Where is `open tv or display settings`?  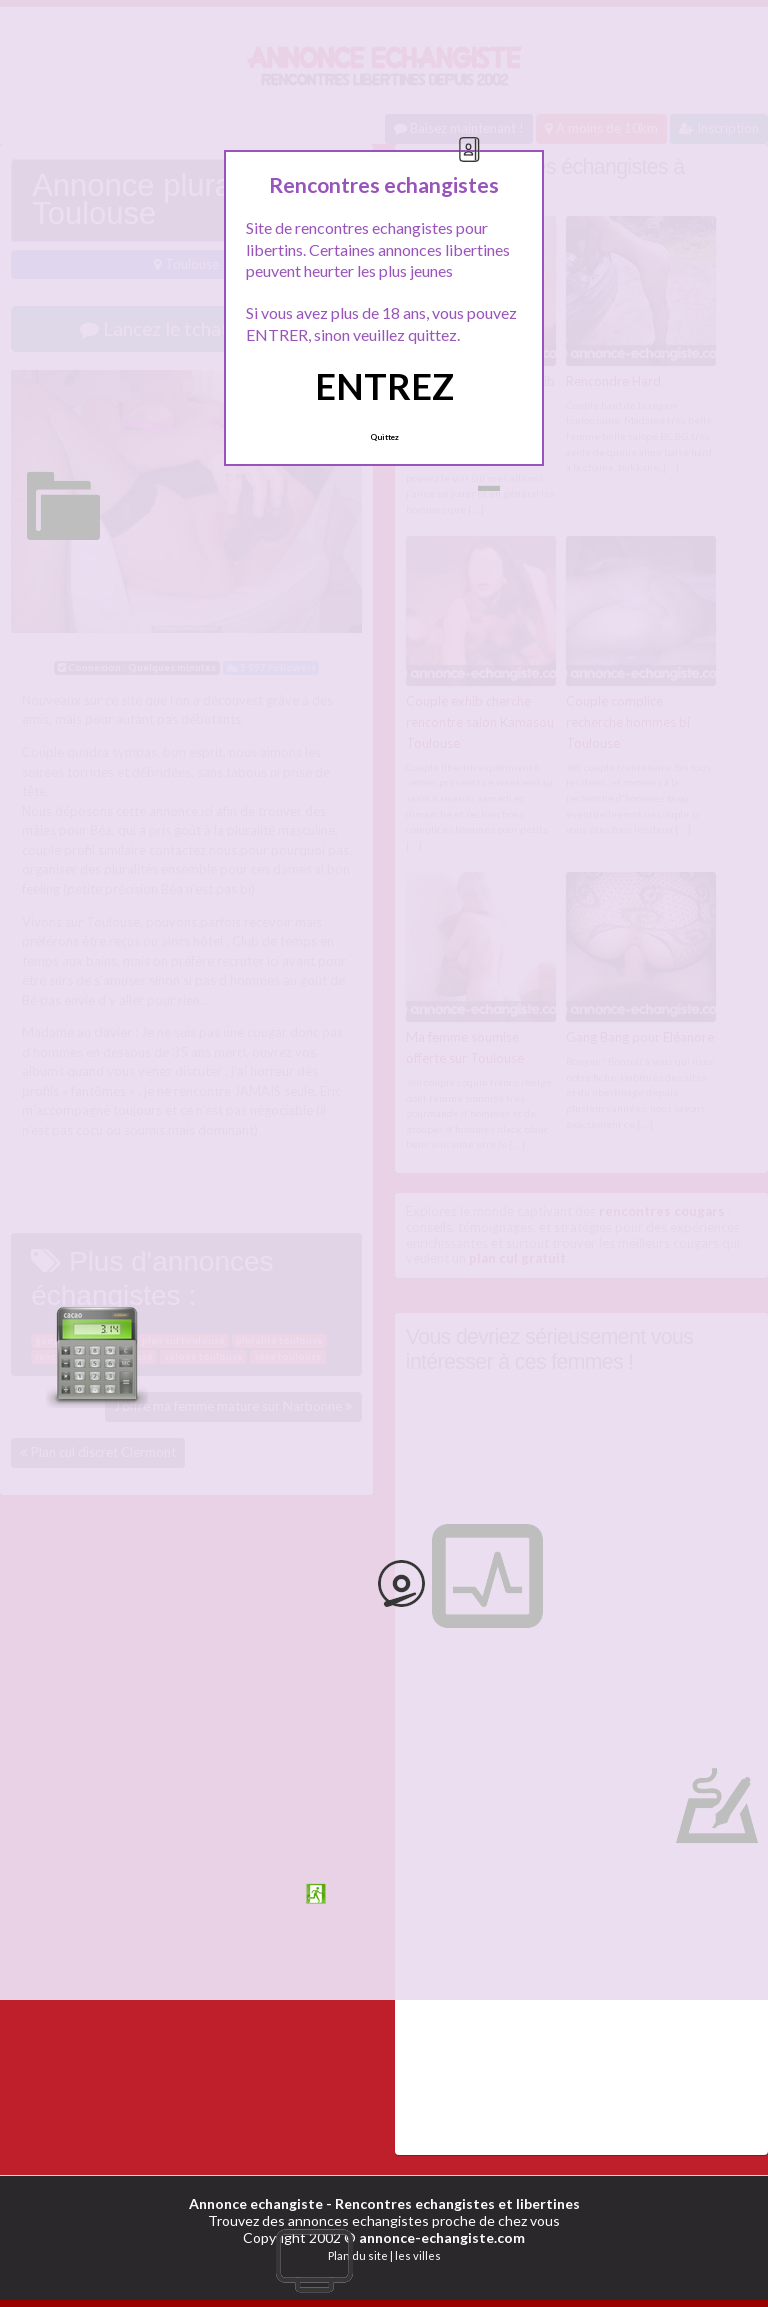 open tv or display settings is located at coordinates (314, 2258).